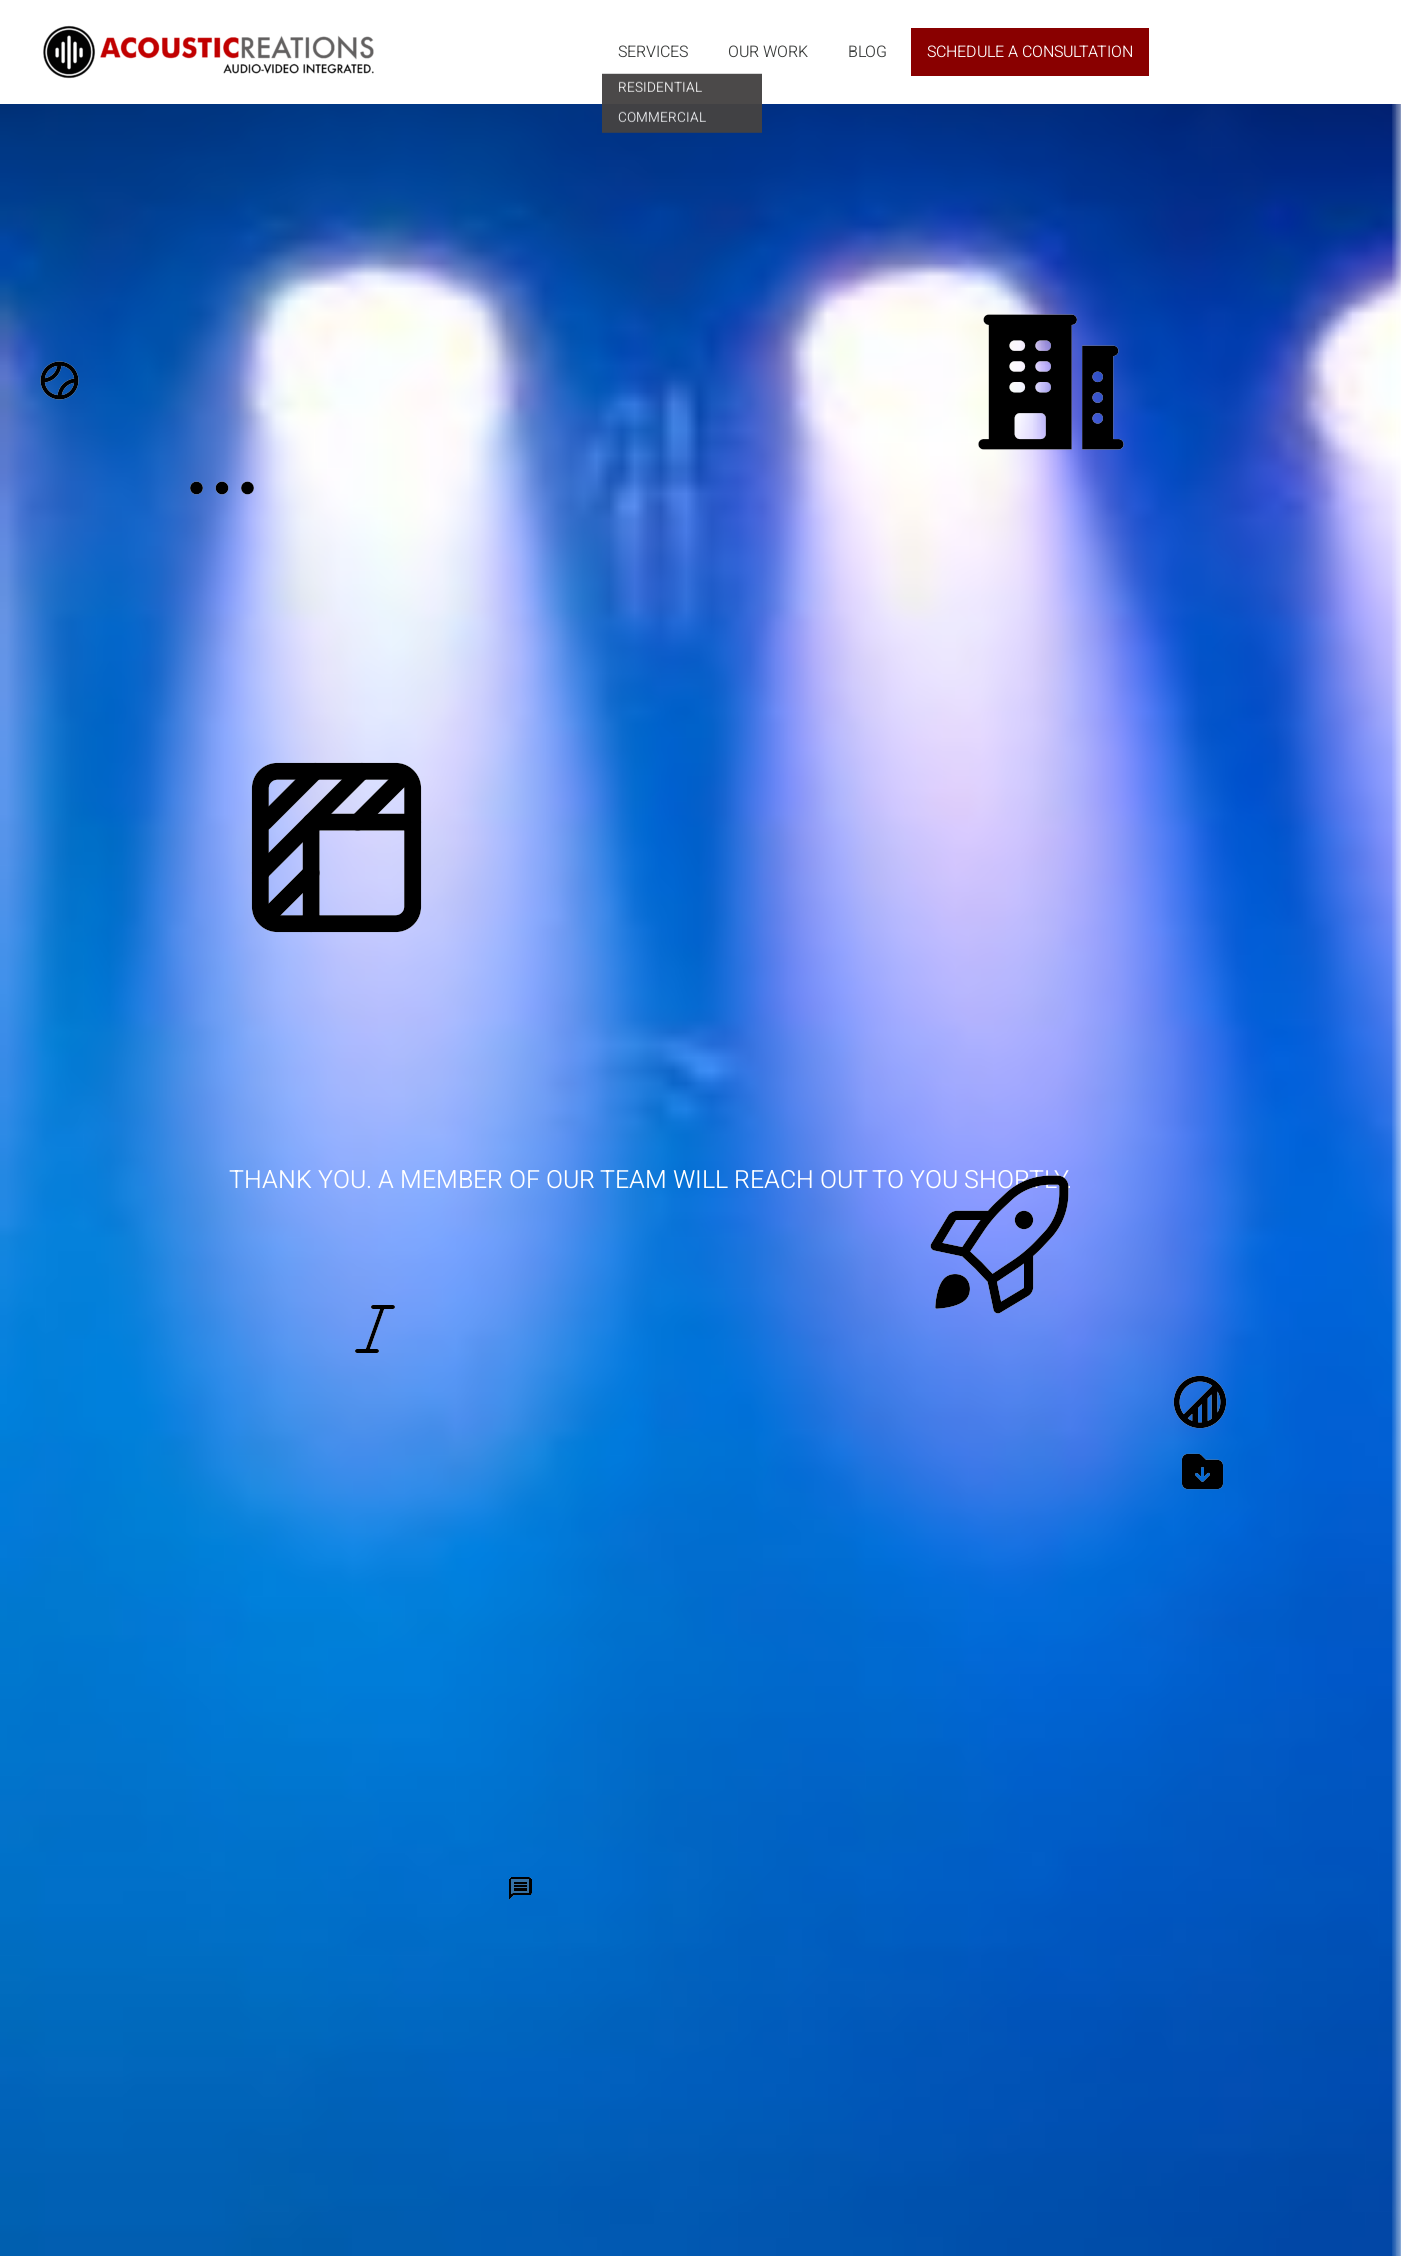 The image size is (1401, 2256). Describe the element at coordinates (520, 1888) in the screenshot. I see `open messaging or chat` at that location.